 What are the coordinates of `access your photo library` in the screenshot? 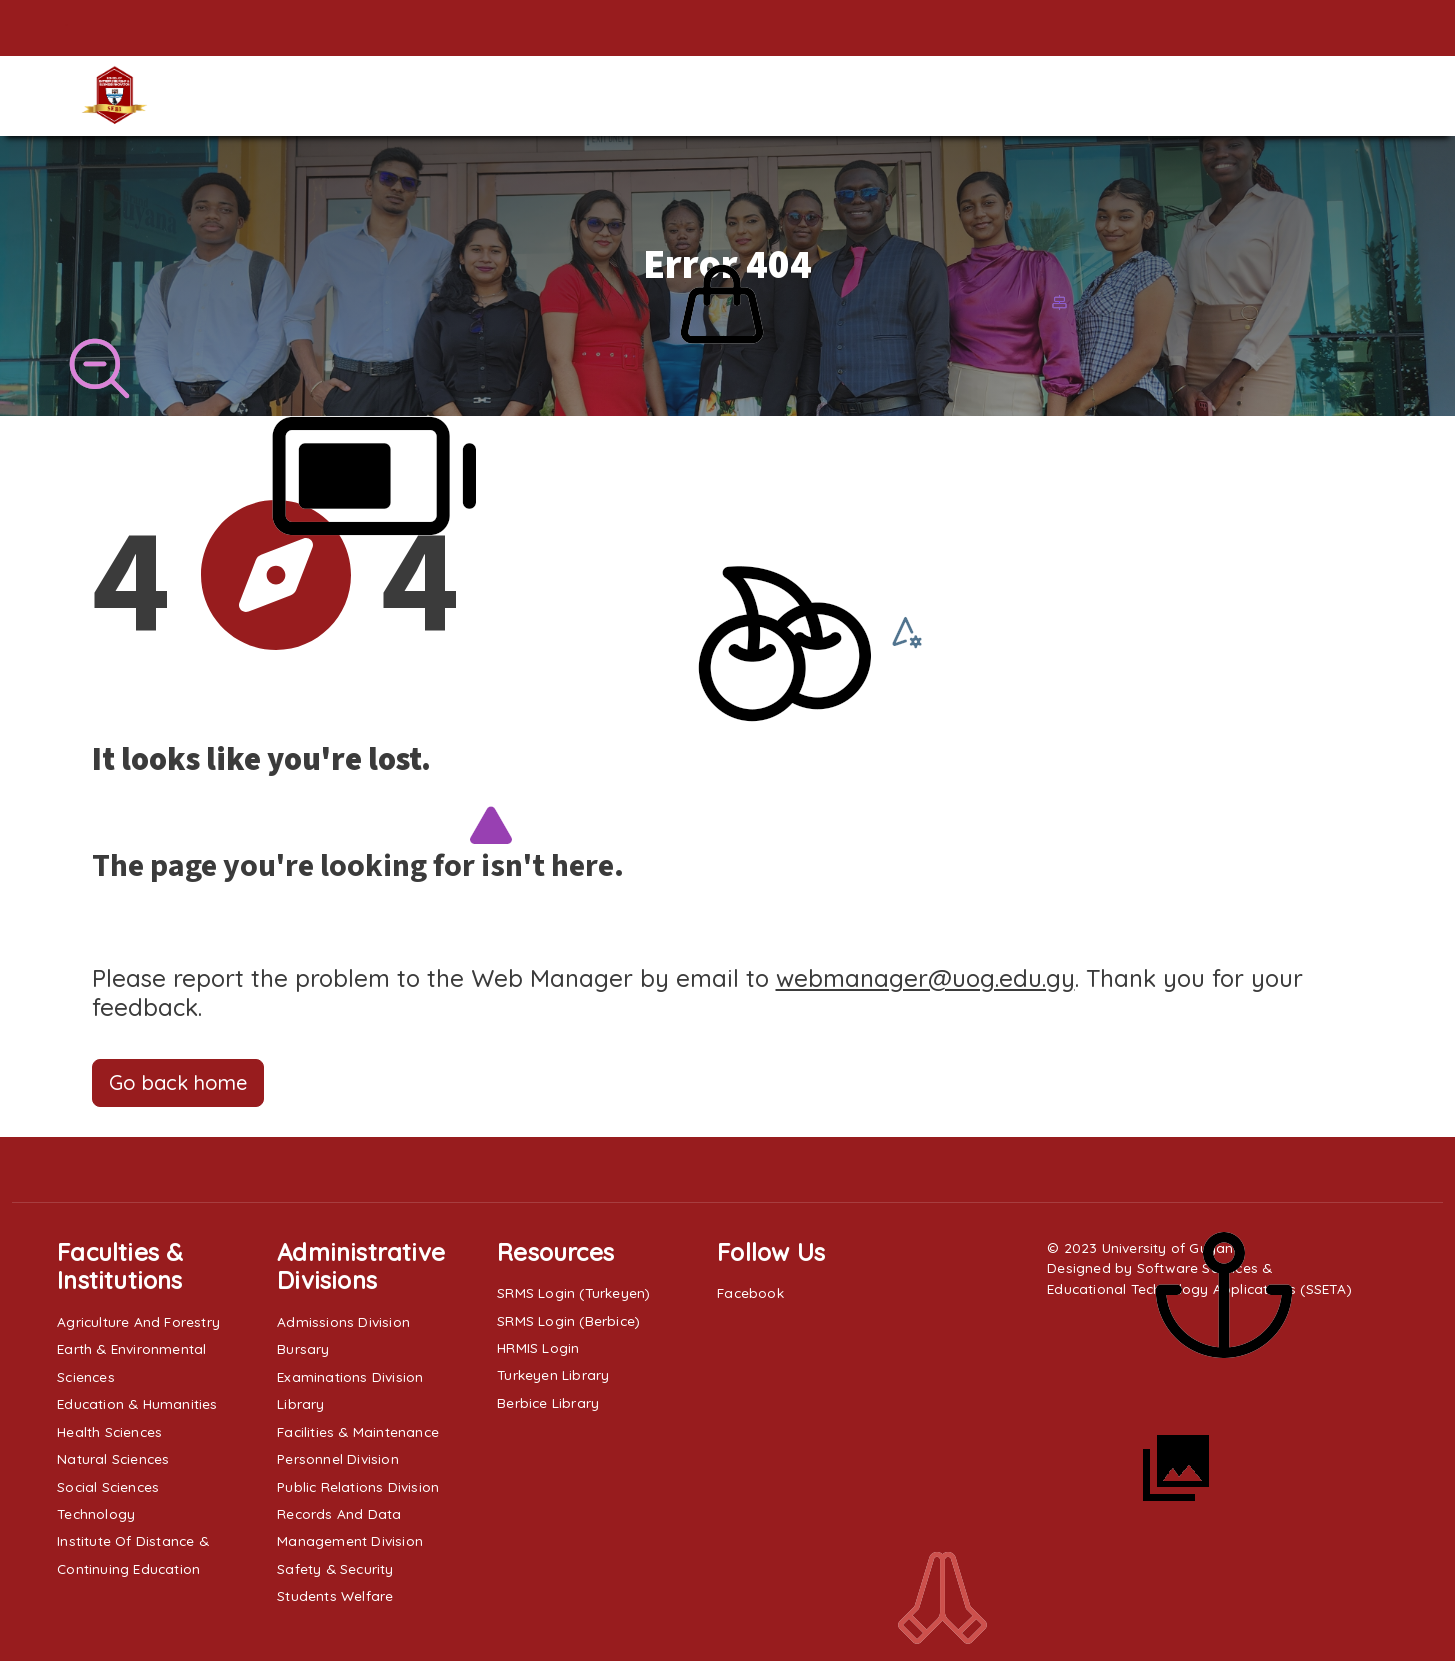 It's located at (1176, 1468).